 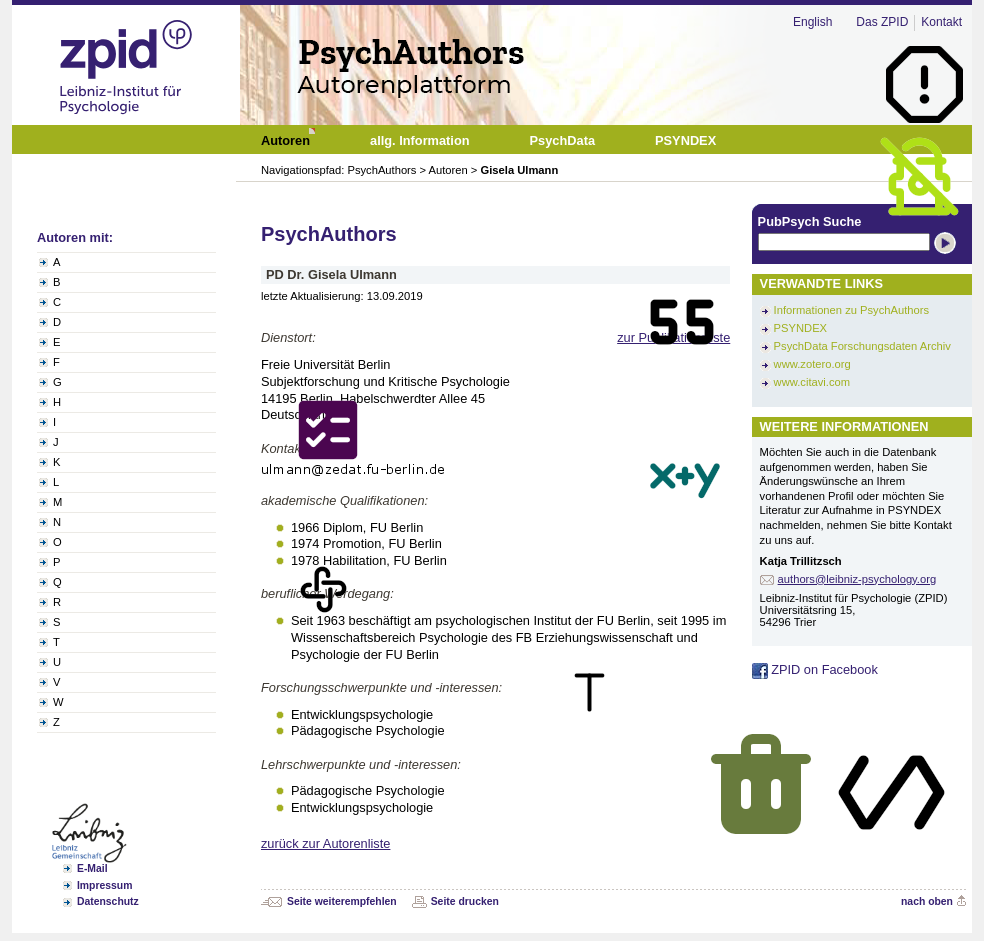 What do you see at coordinates (328, 430) in the screenshot?
I see `view completed tasks or checklist` at bounding box center [328, 430].